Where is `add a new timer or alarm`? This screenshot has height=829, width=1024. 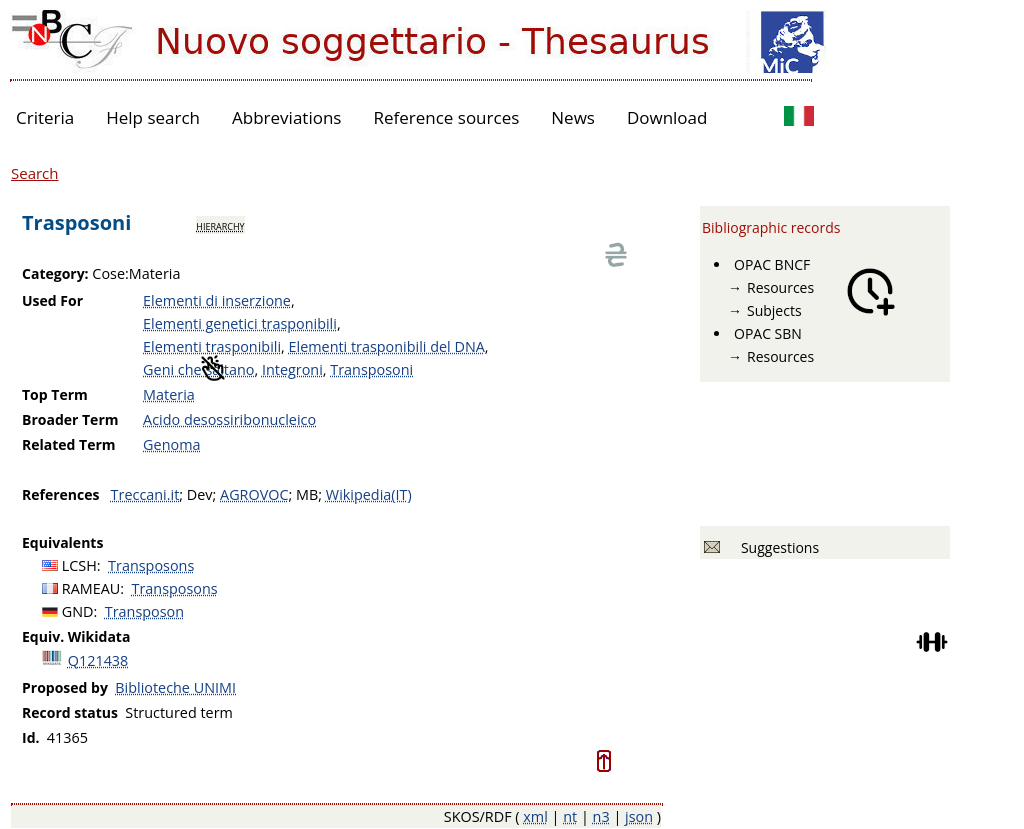 add a new timer or alarm is located at coordinates (870, 291).